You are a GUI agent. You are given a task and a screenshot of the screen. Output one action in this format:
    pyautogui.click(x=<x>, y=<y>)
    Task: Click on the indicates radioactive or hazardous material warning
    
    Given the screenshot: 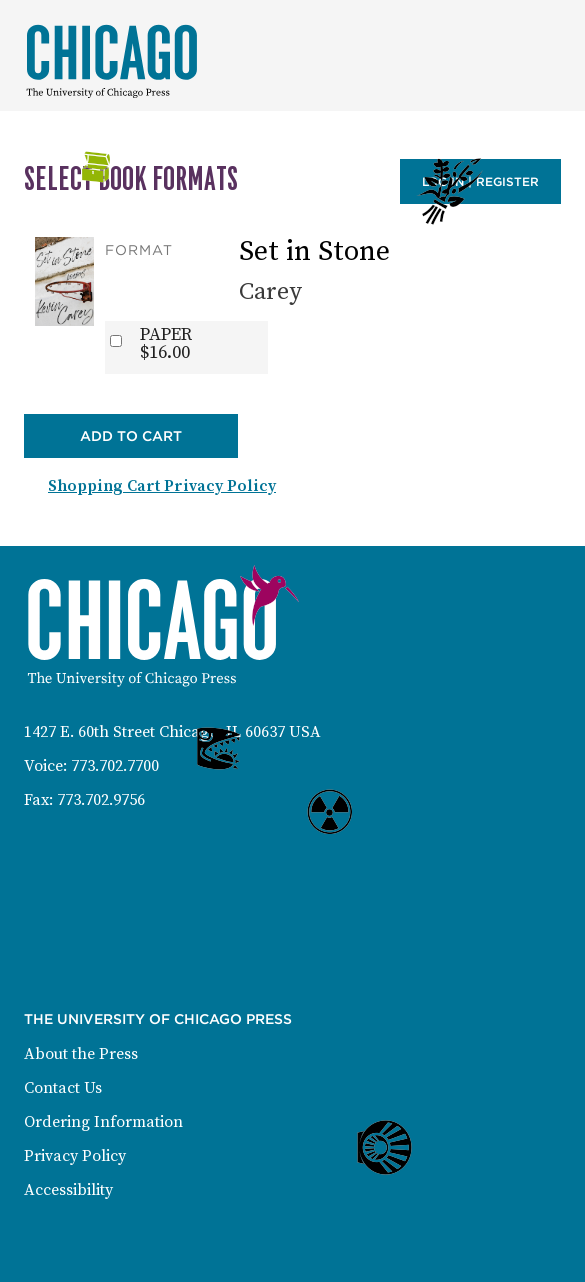 What is the action you would take?
    pyautogui.click(x=330, y=812)
    